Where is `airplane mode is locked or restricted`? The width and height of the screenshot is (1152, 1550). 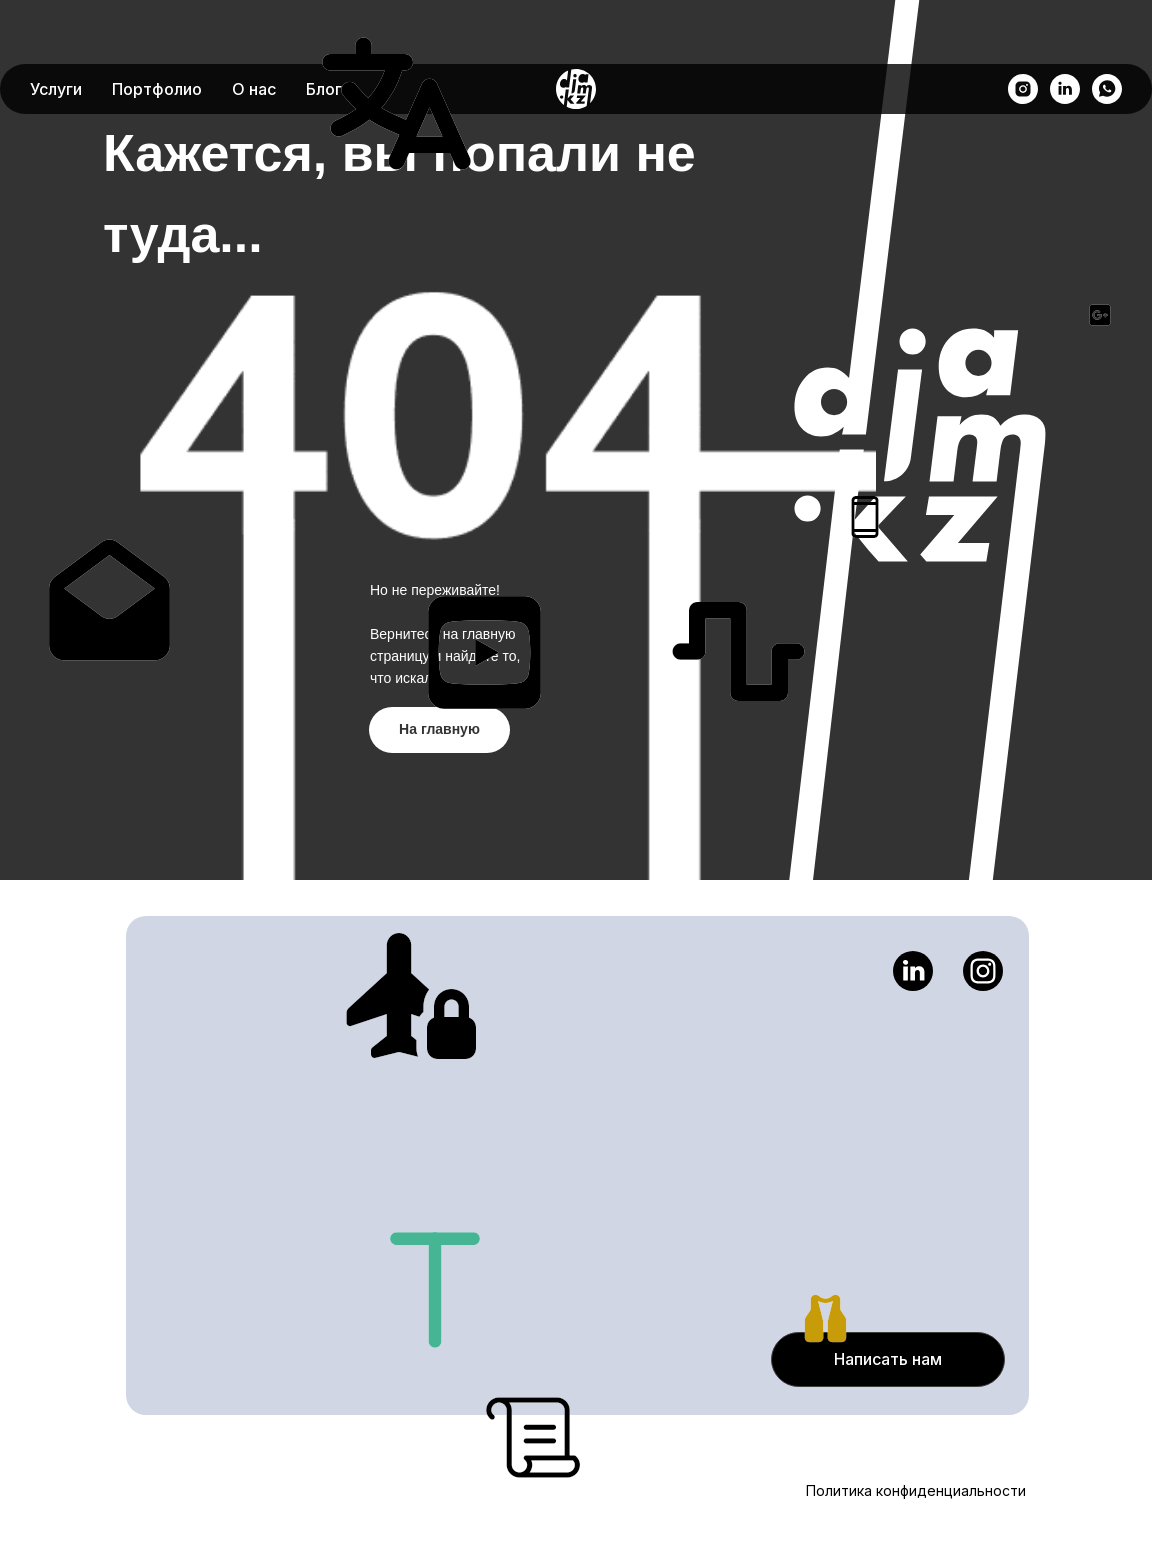
airplane mode is locked or restricted is located at coordinates (406, 996).